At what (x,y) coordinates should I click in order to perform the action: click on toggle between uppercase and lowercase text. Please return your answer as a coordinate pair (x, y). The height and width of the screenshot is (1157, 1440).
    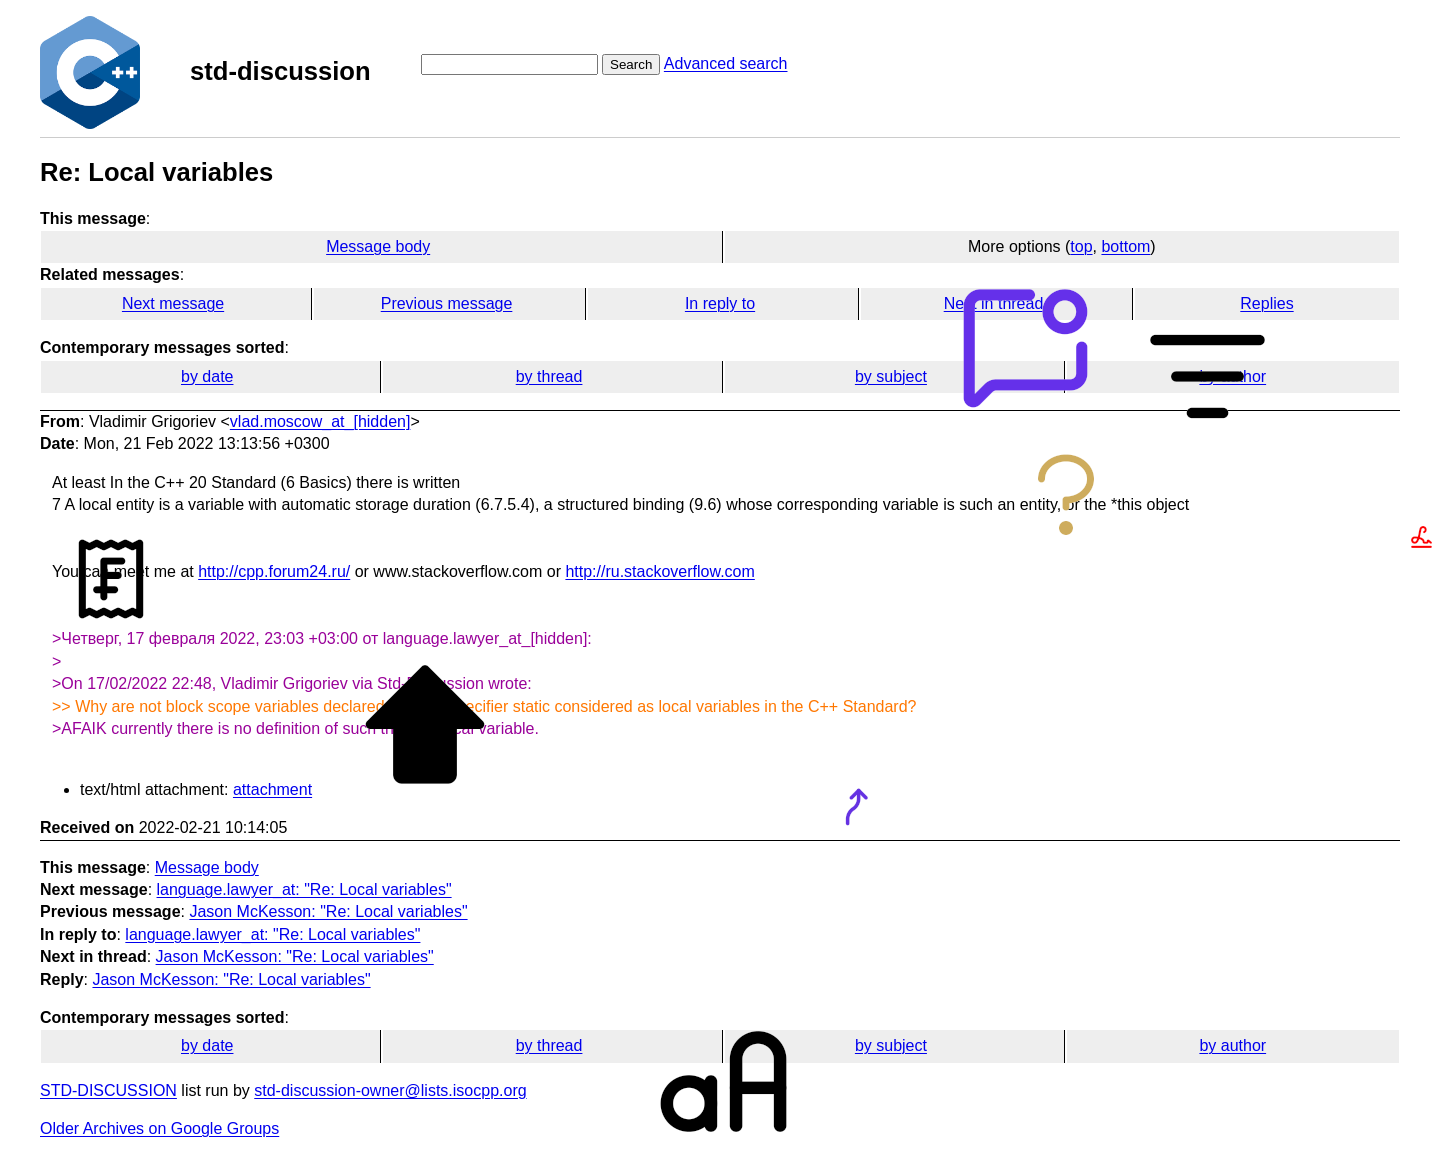
    Looking at the image, I should click on (723, 1081).